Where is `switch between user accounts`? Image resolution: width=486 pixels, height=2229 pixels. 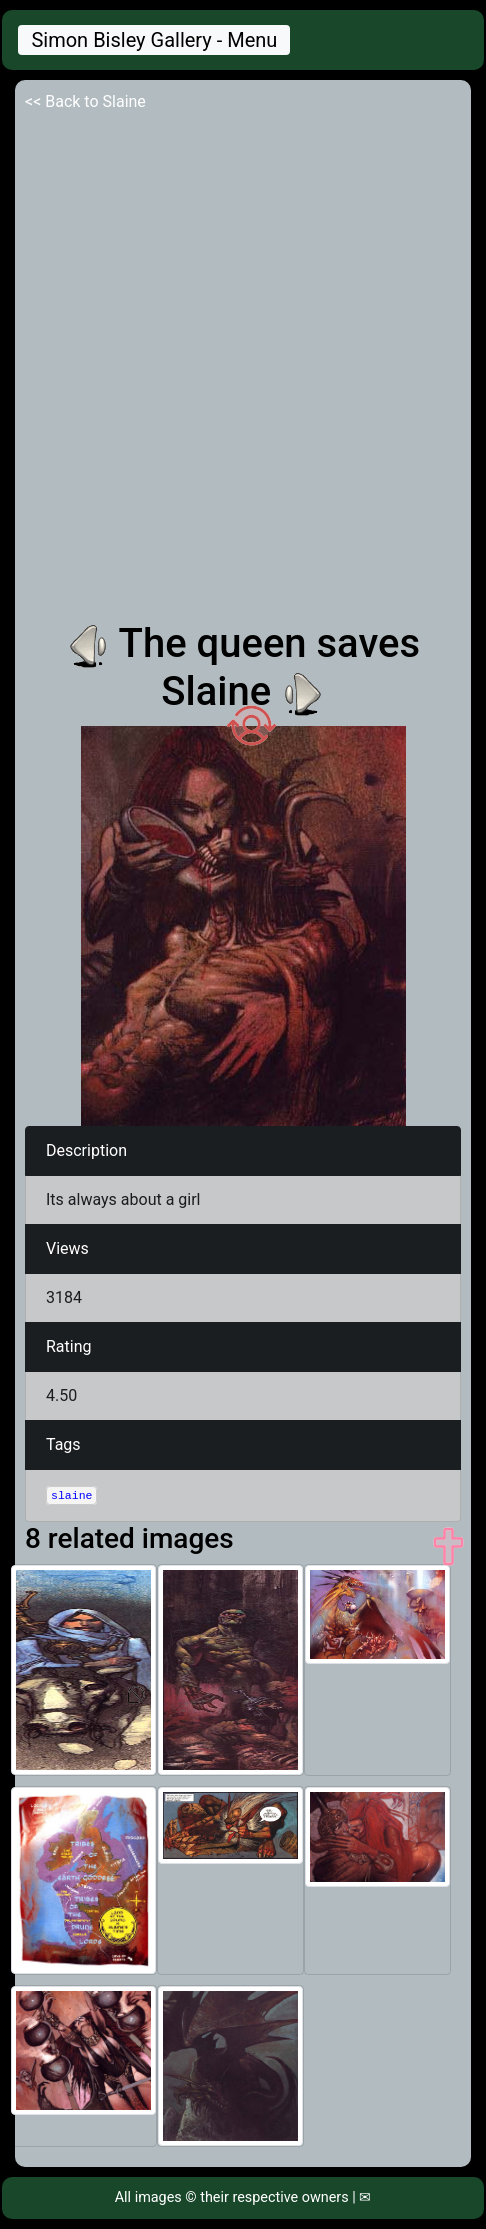
switch between user accounts is located at coordinates (251, 725).